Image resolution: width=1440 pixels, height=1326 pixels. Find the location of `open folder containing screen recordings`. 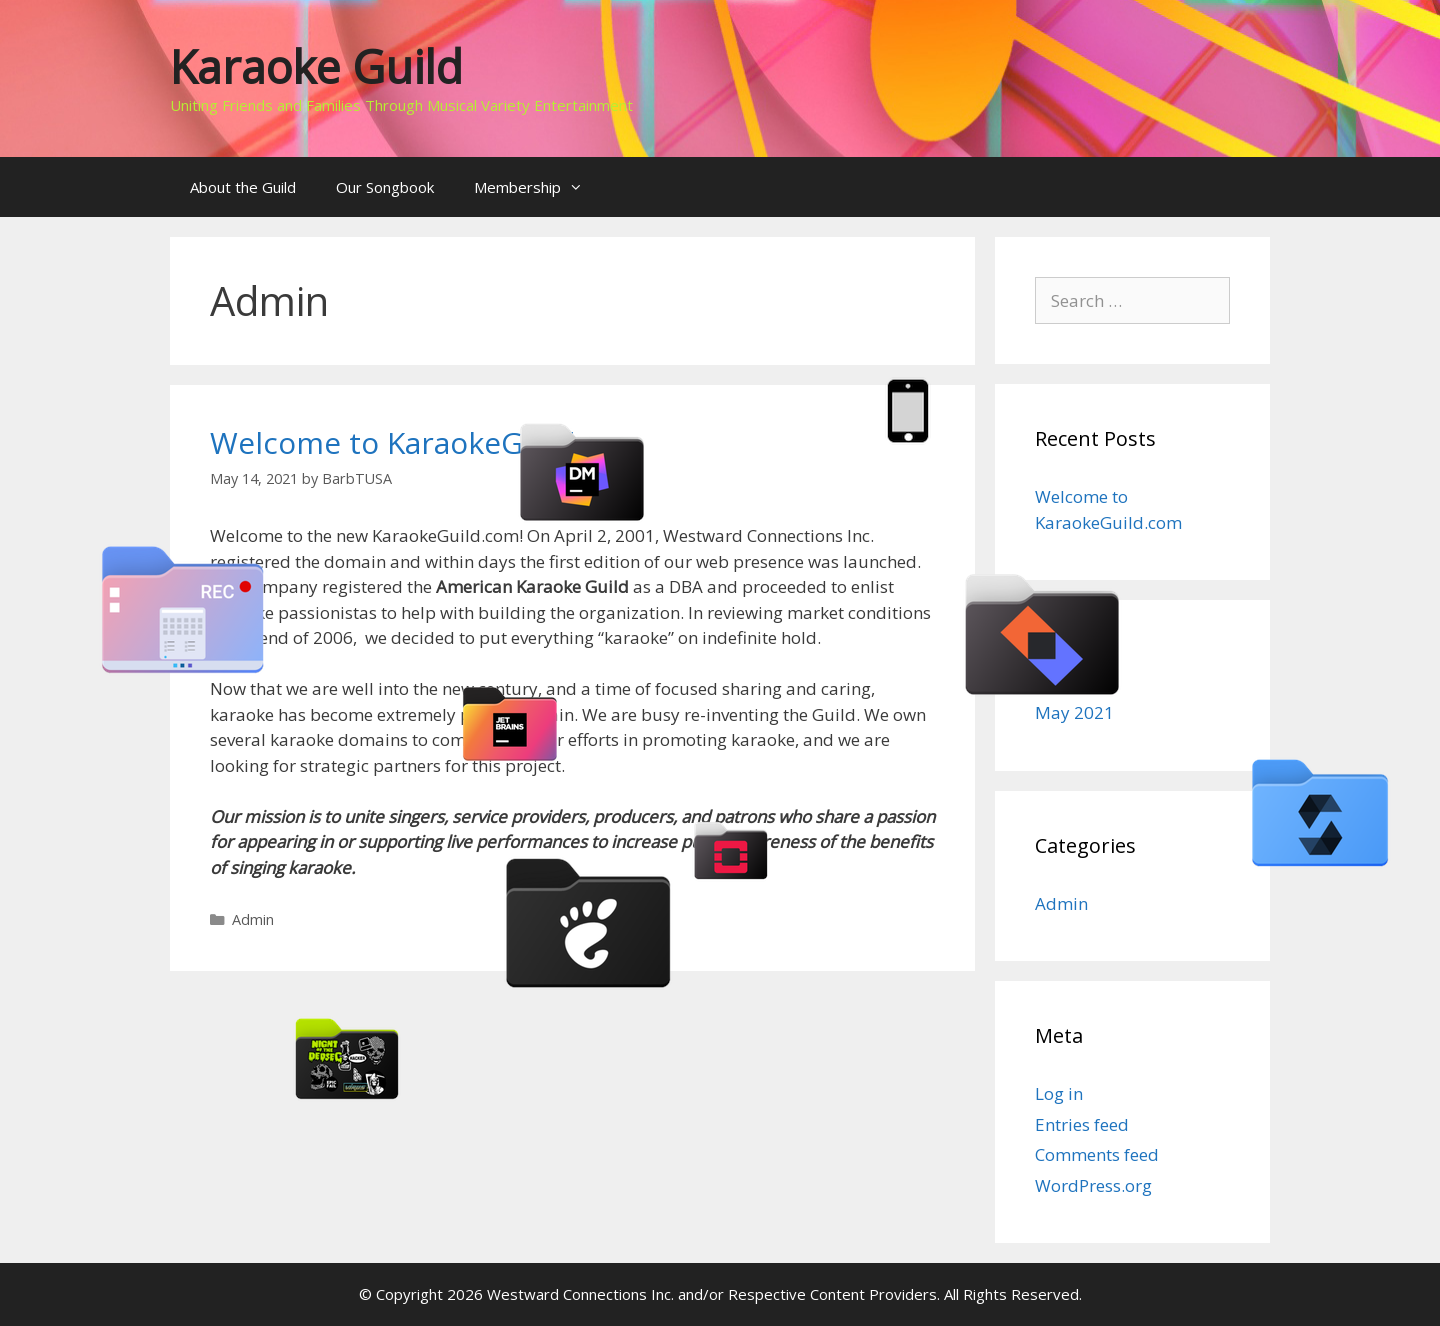

open folder containing screen recordings is located at coordinates (182, 614).